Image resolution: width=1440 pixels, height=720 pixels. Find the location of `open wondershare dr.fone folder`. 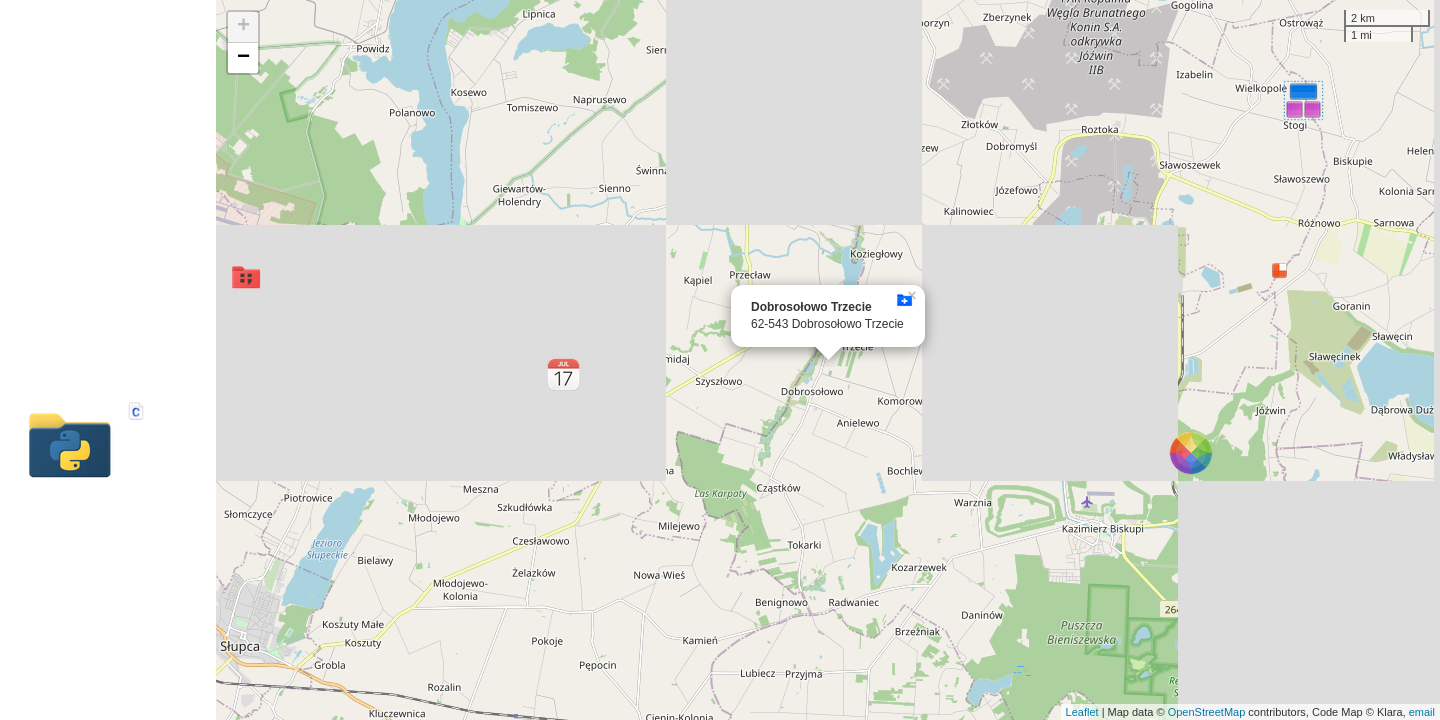

open wondershare dr.fone folder is located at coordinates (904, 300).